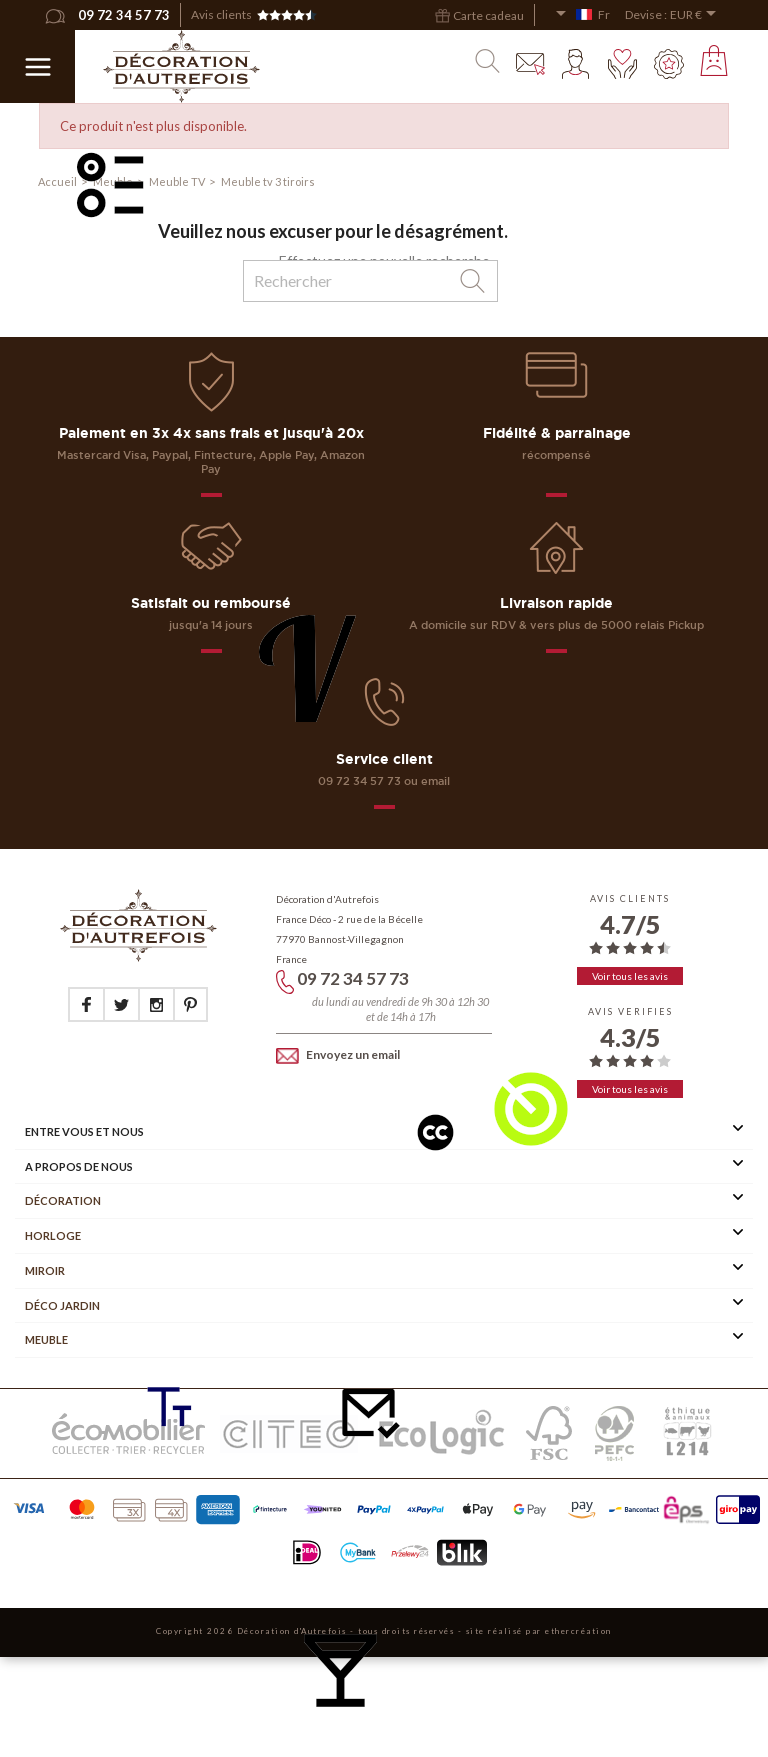  I want to click on view drink or cocktail menu, so click(340, 1670).